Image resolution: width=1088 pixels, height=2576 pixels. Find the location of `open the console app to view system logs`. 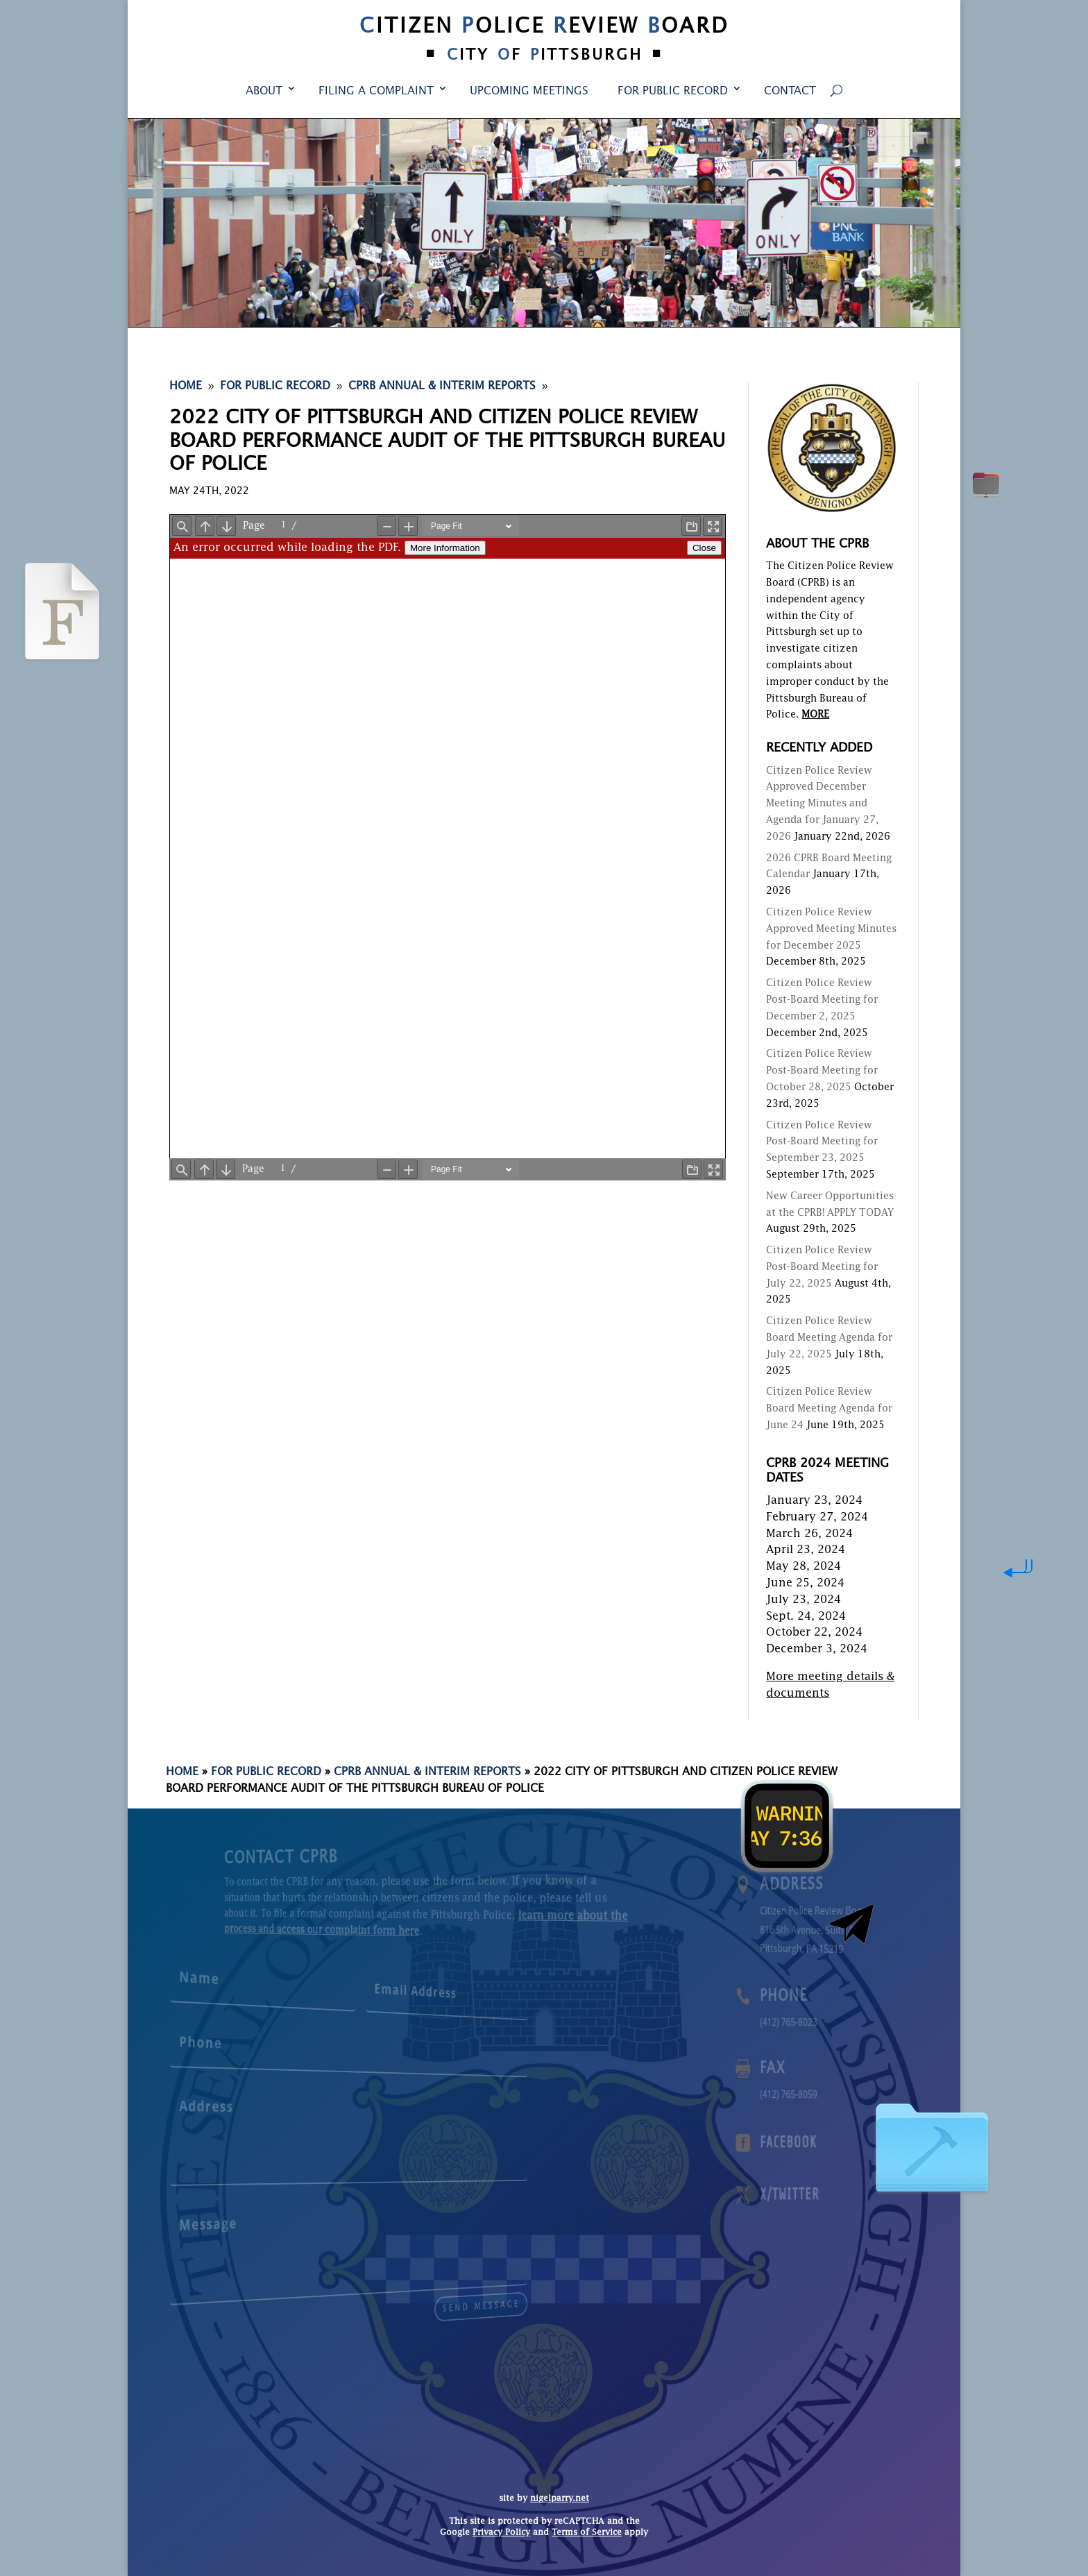

open the console app to view system logs is located at coordinates (787, 1826).